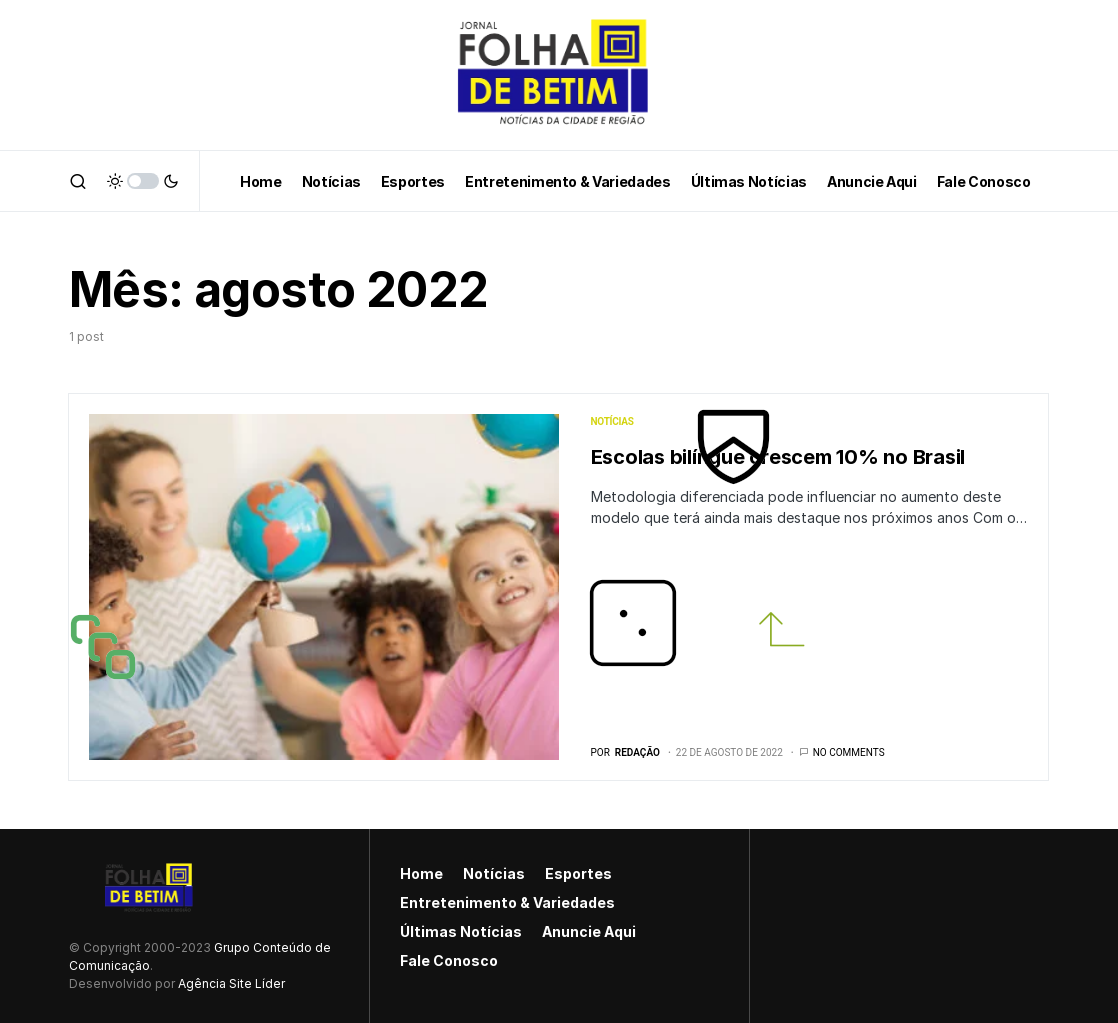  Describe the element at coordinates (733, 442) in the screenshot. I see `access security or protection settings` at that location.